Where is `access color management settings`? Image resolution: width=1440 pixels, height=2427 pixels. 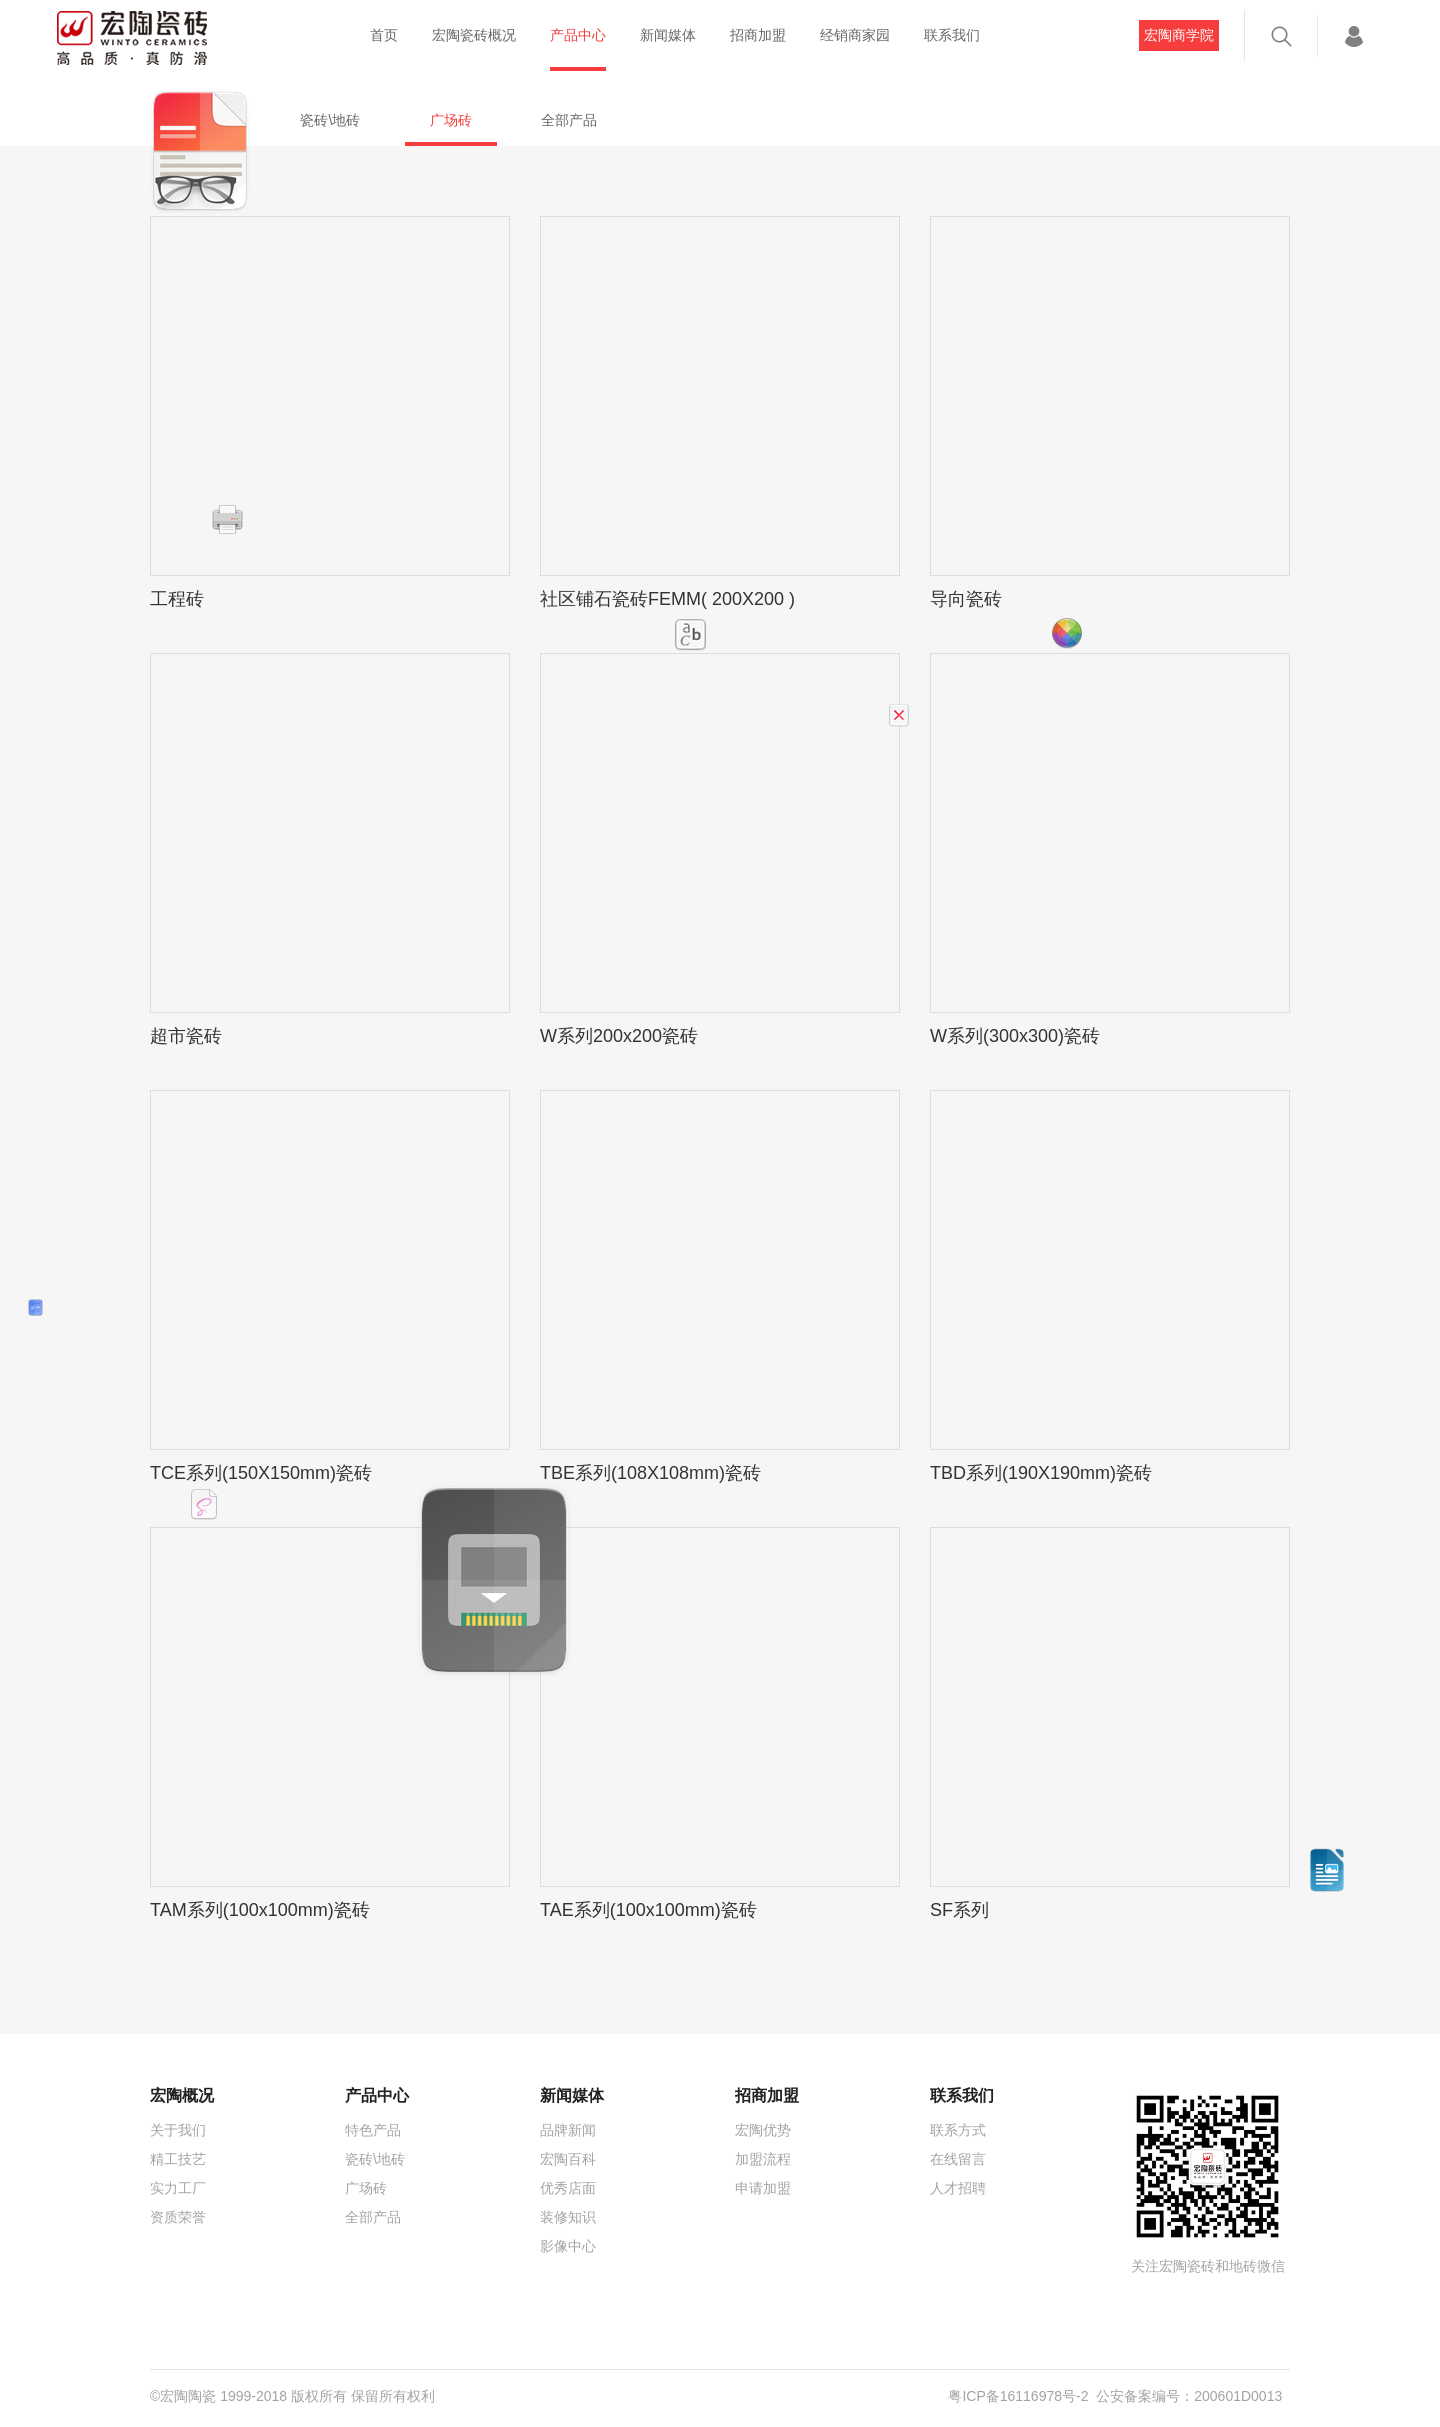 access color management settings is located at coordinates (1067, 633).